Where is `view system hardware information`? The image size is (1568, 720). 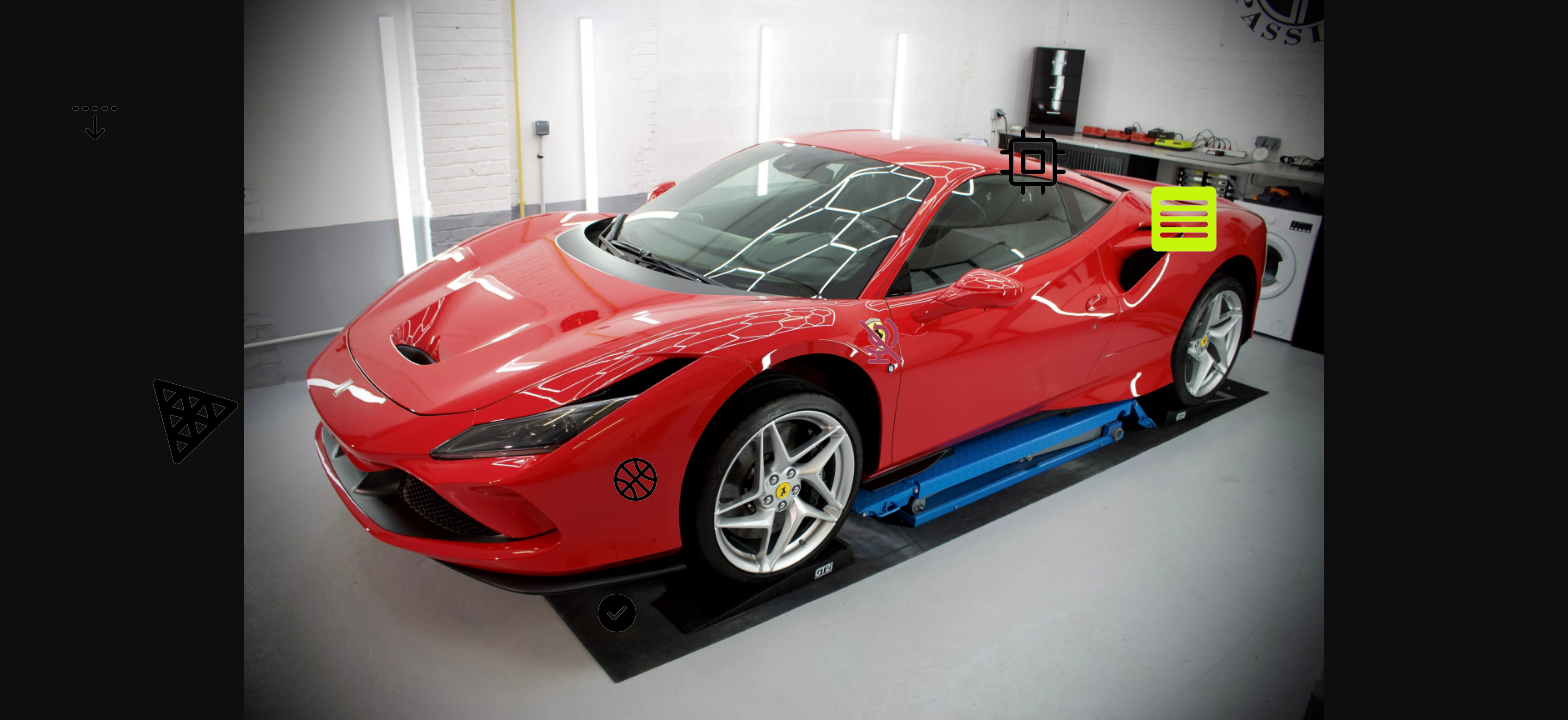
view system hardware information is located at coordinates (1033, 162).